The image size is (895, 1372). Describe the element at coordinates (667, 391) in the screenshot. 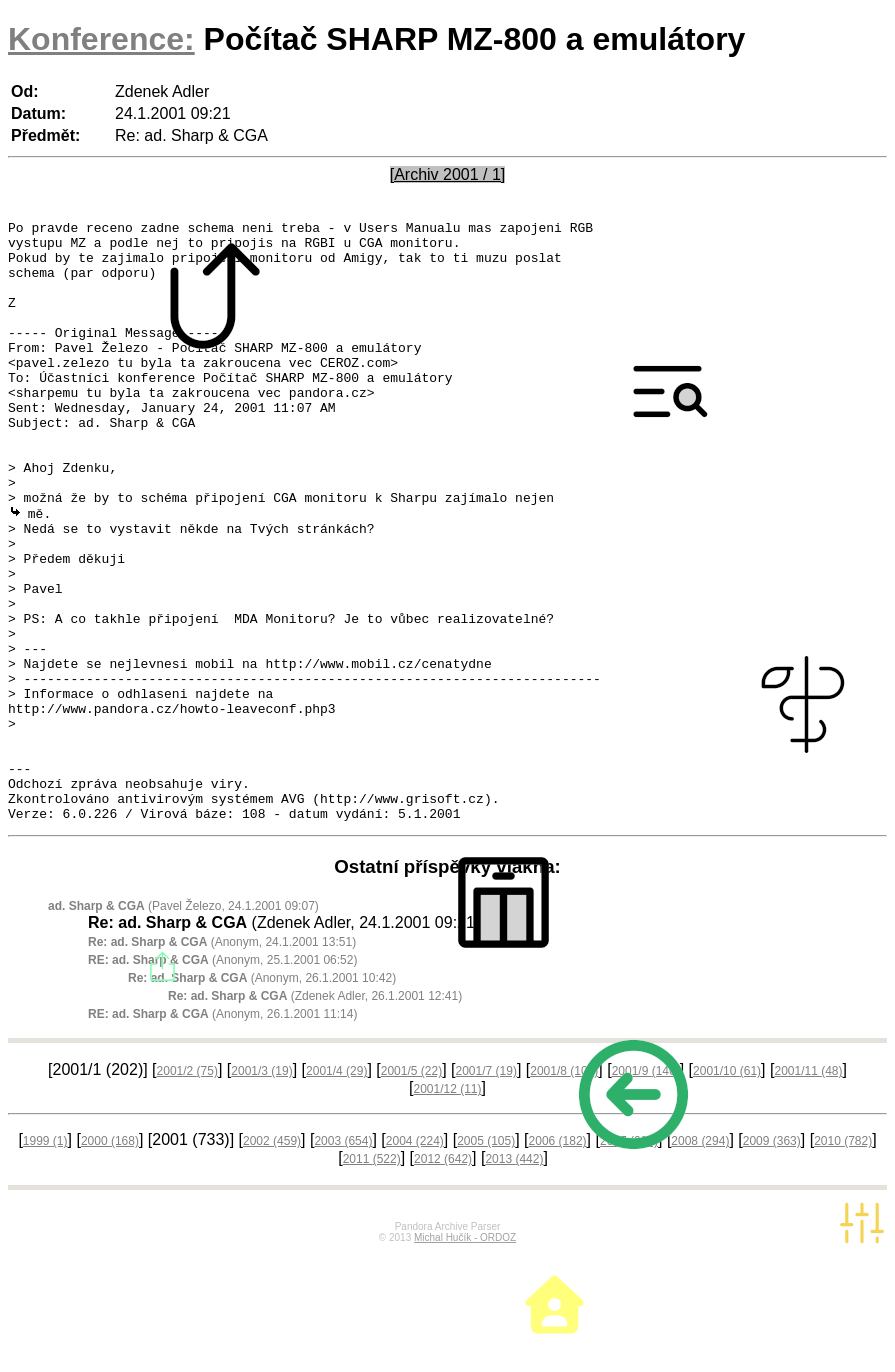

I see `search within a list or document` at that location.